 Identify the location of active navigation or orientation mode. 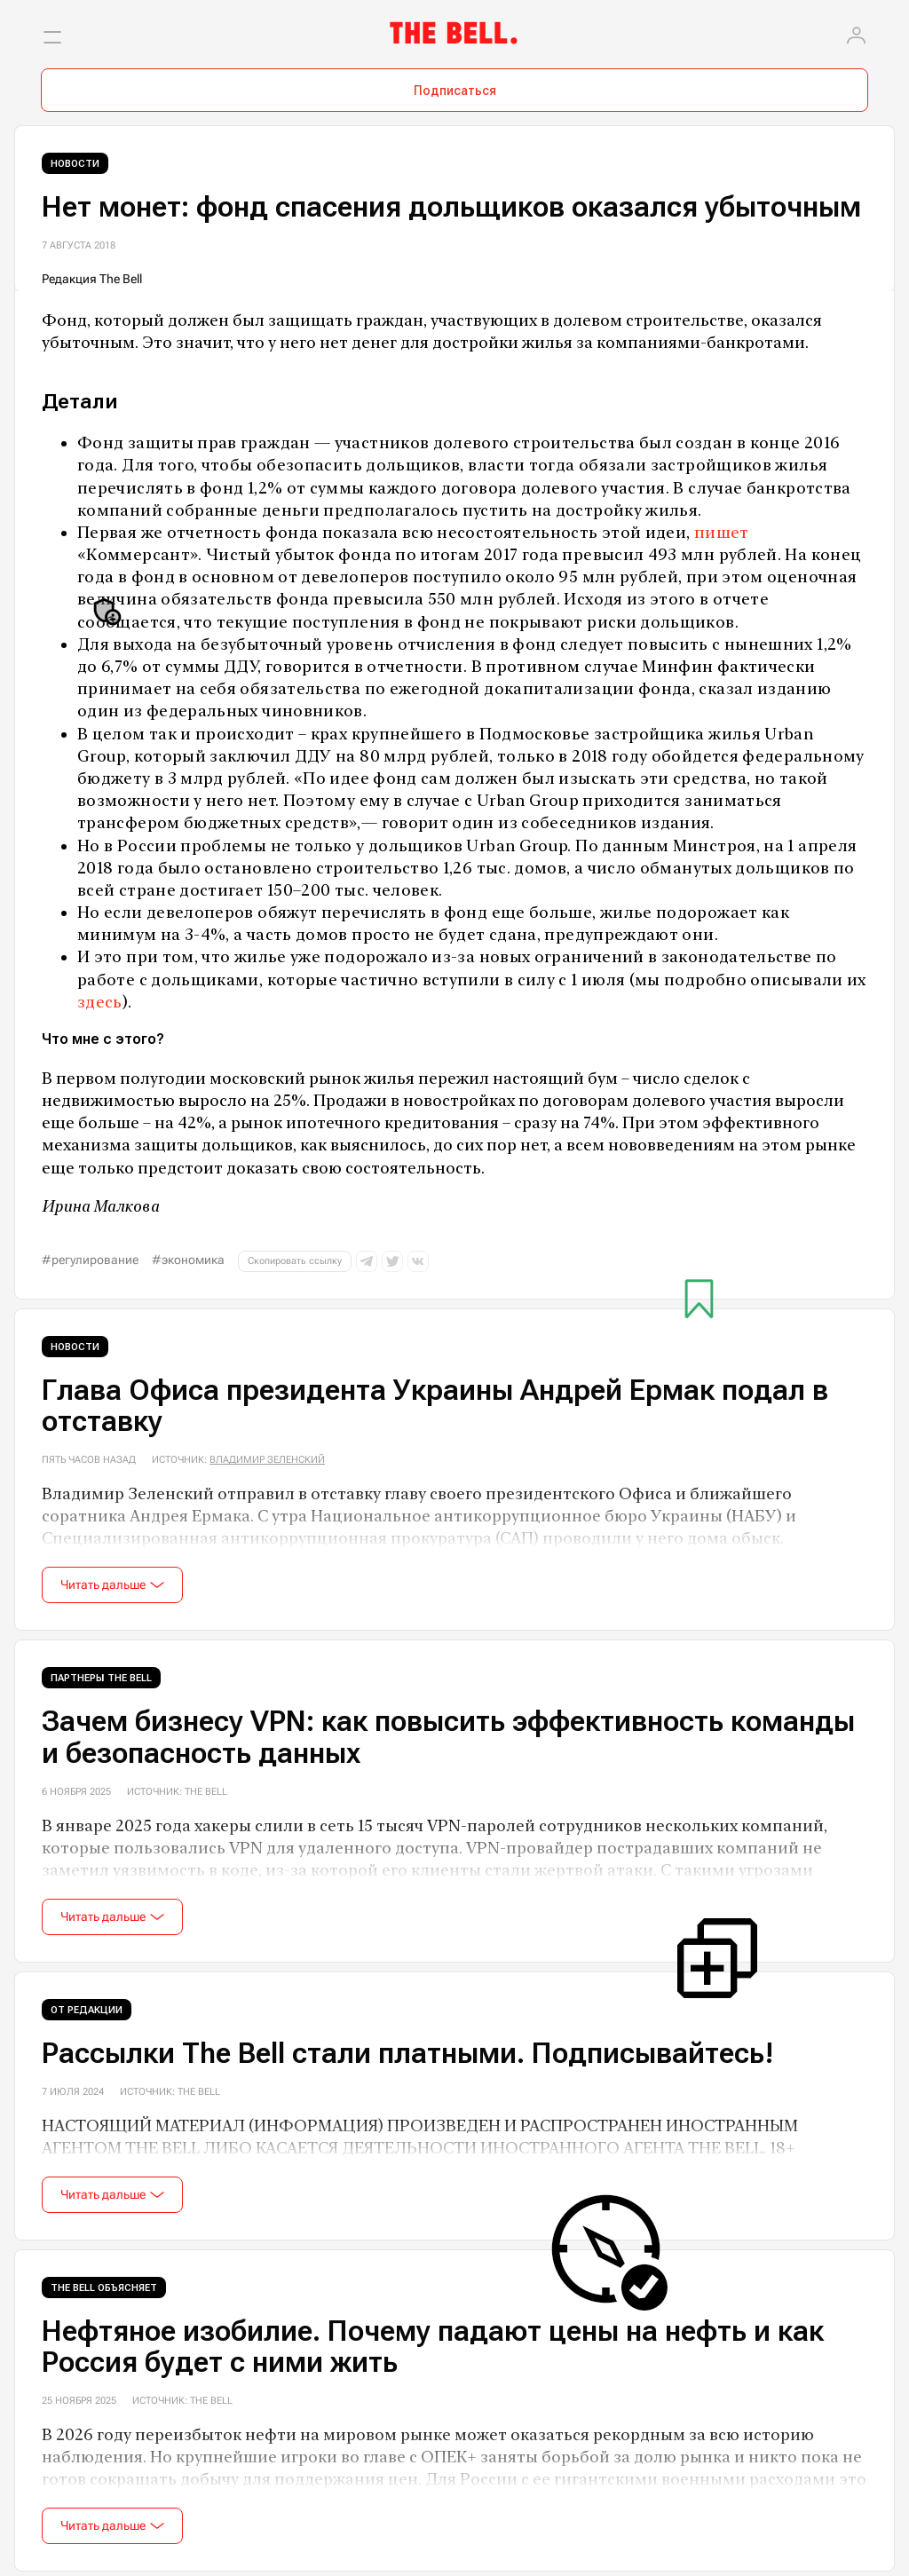
(605, 2248).